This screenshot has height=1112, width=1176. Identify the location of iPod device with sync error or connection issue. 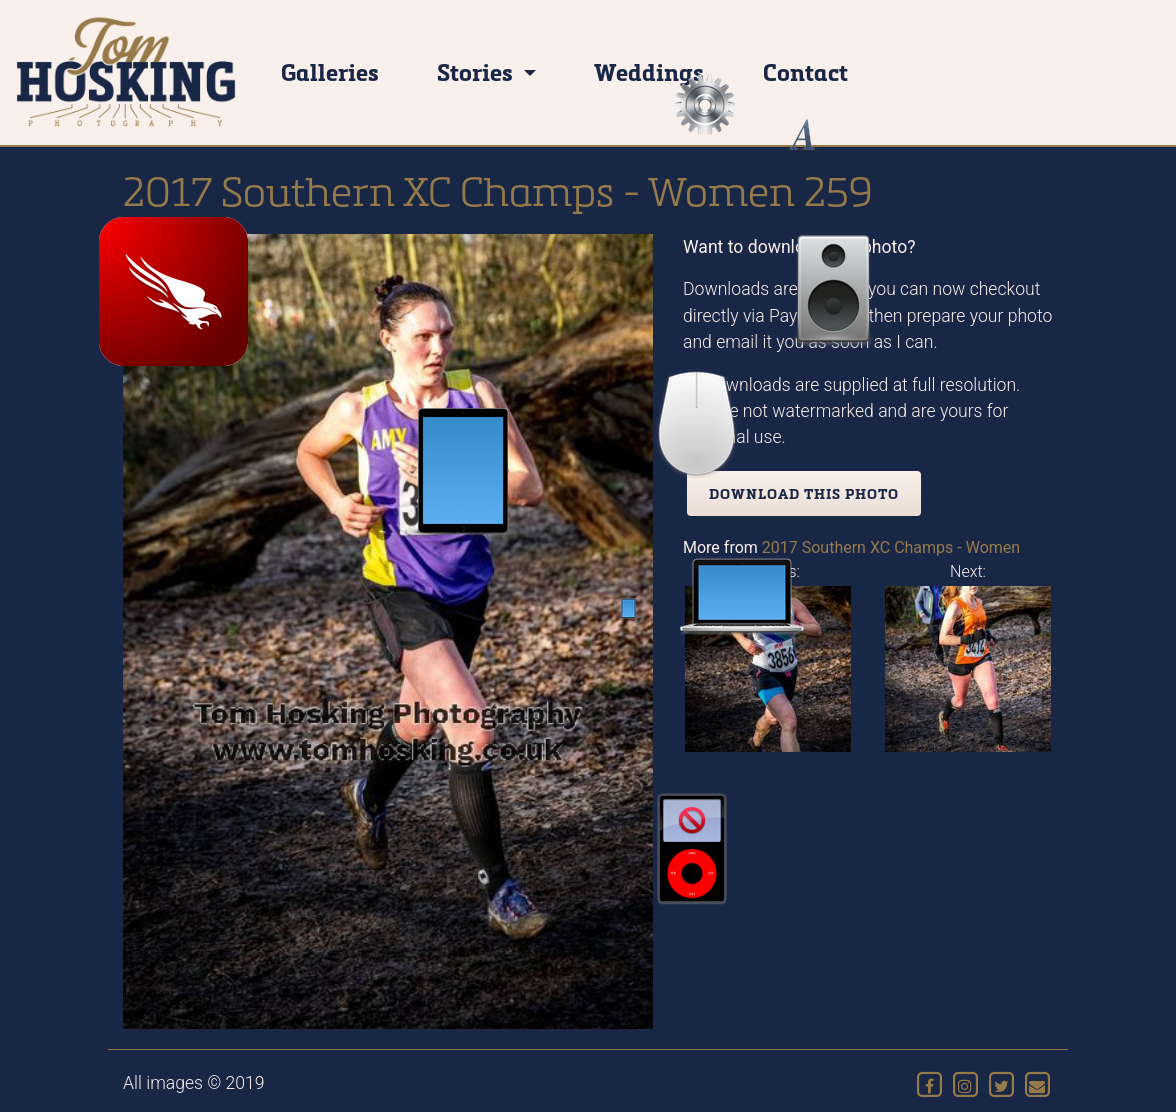
(692, 849).